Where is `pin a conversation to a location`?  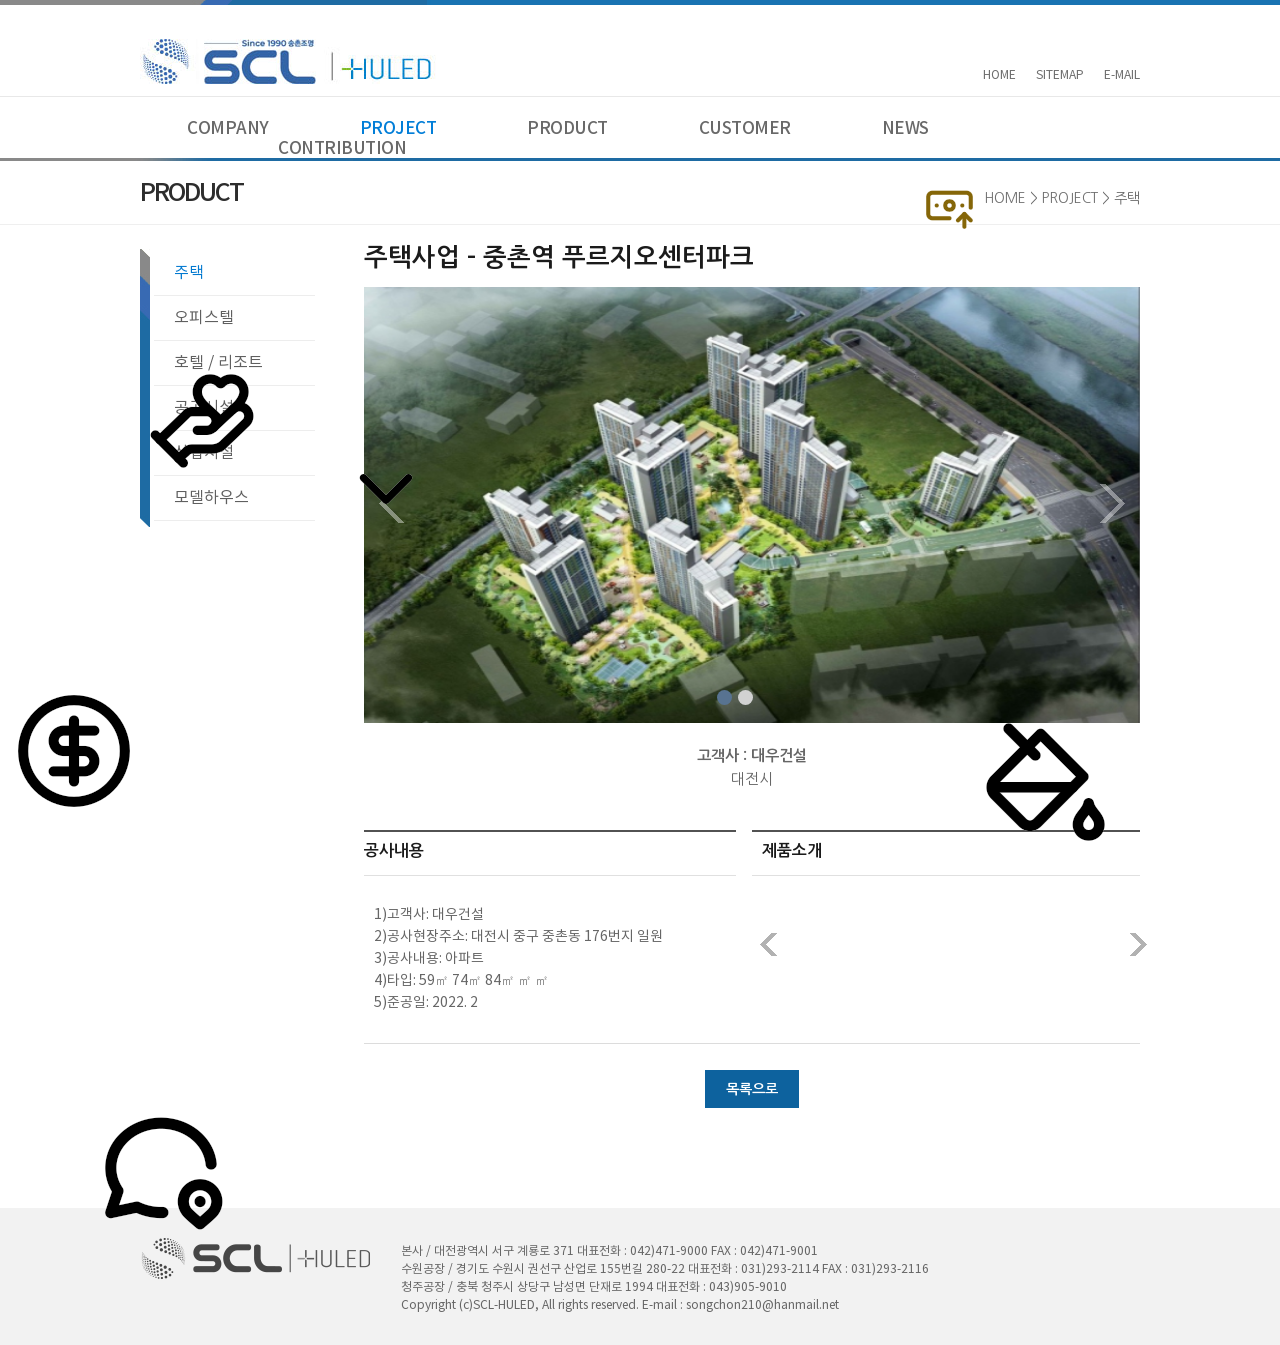 pin a conversation to a location is located at coordinates (161, 1168).